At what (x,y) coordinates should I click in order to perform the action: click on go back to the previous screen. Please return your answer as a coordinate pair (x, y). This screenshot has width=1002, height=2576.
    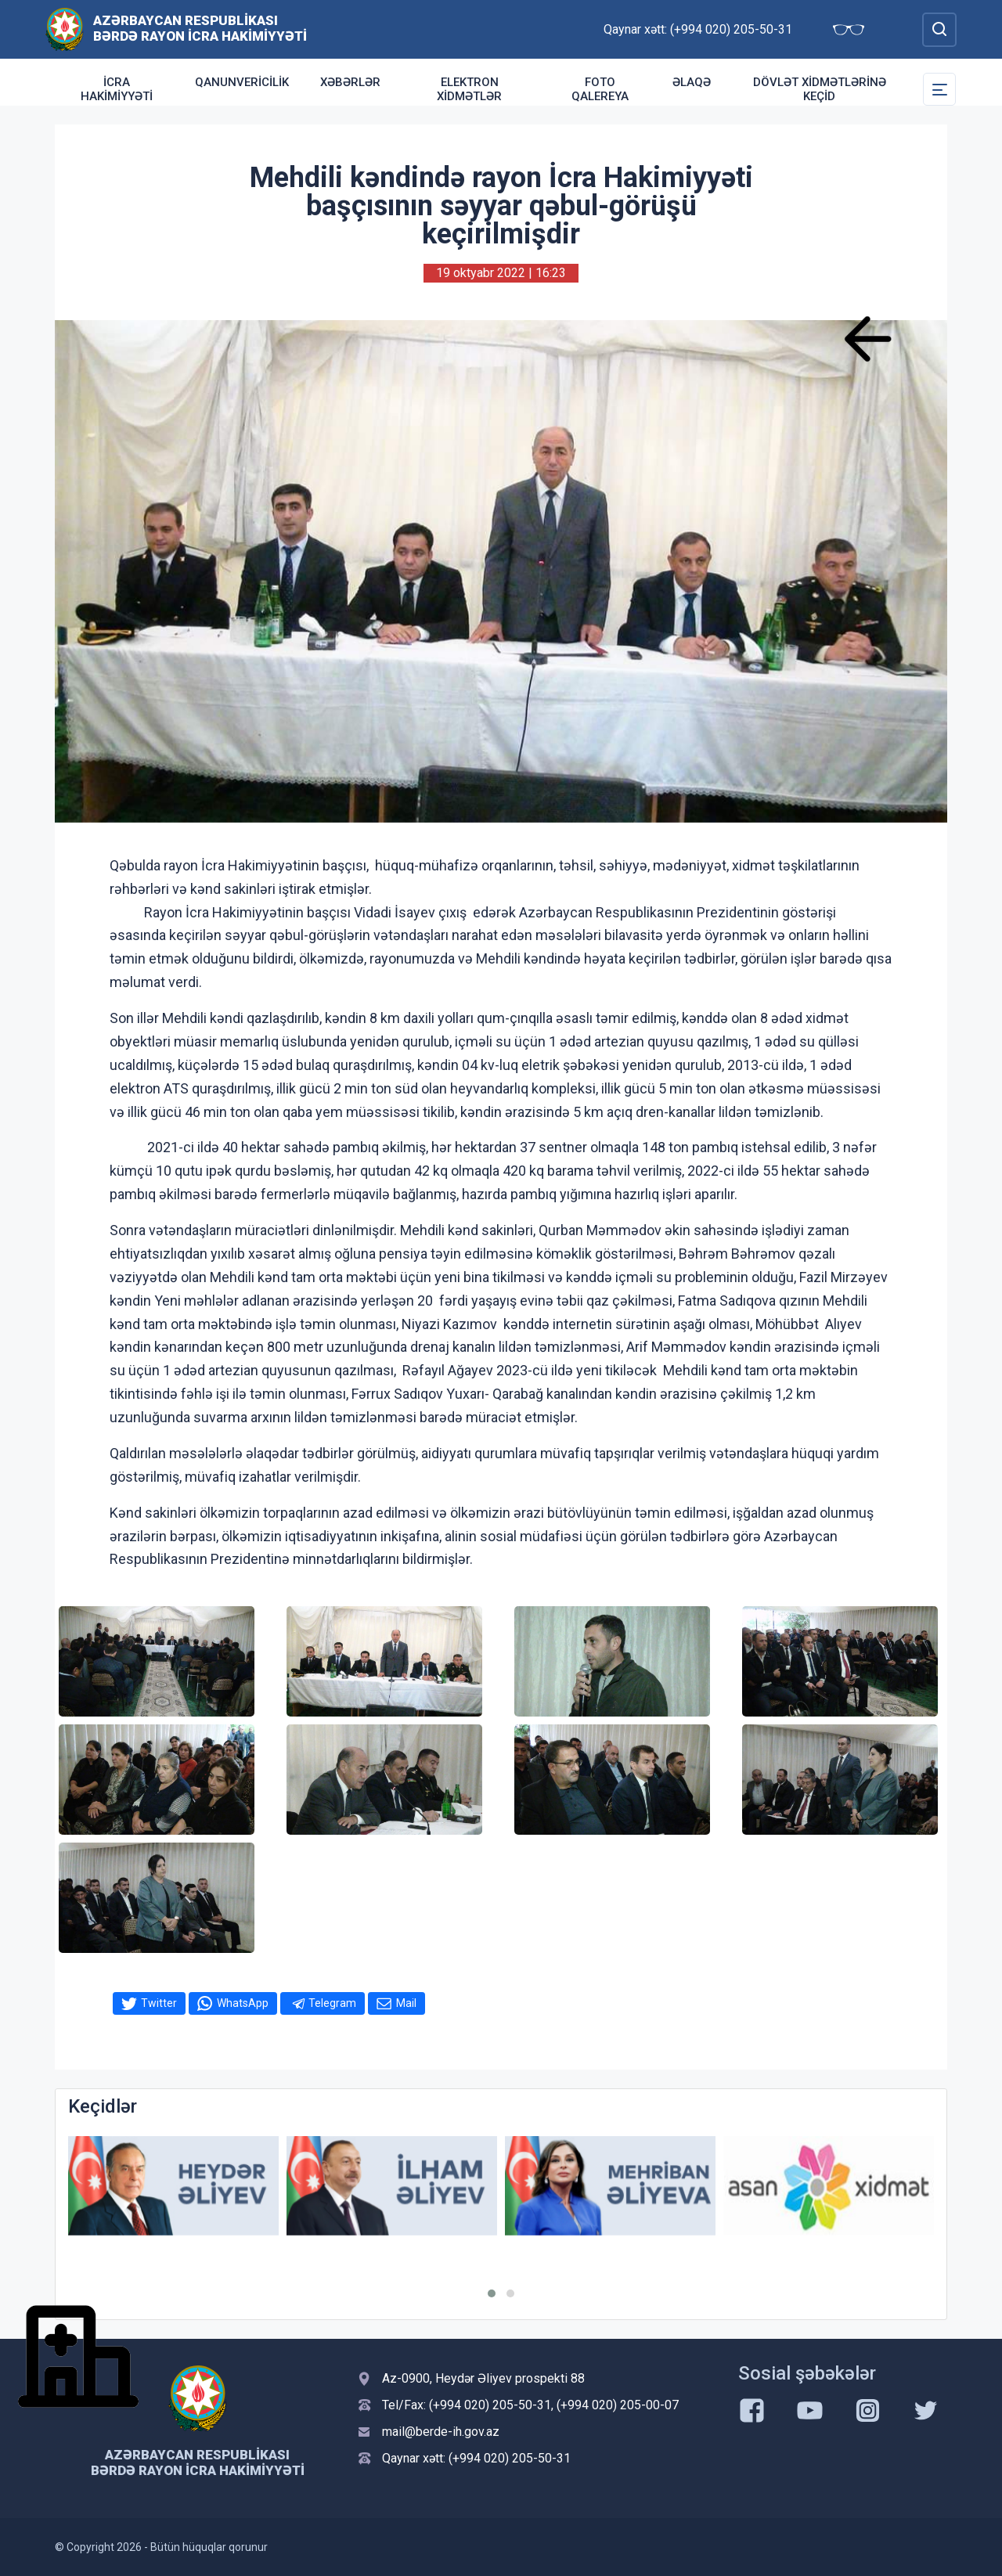
    Looking at the image, I should click on (867, 339).